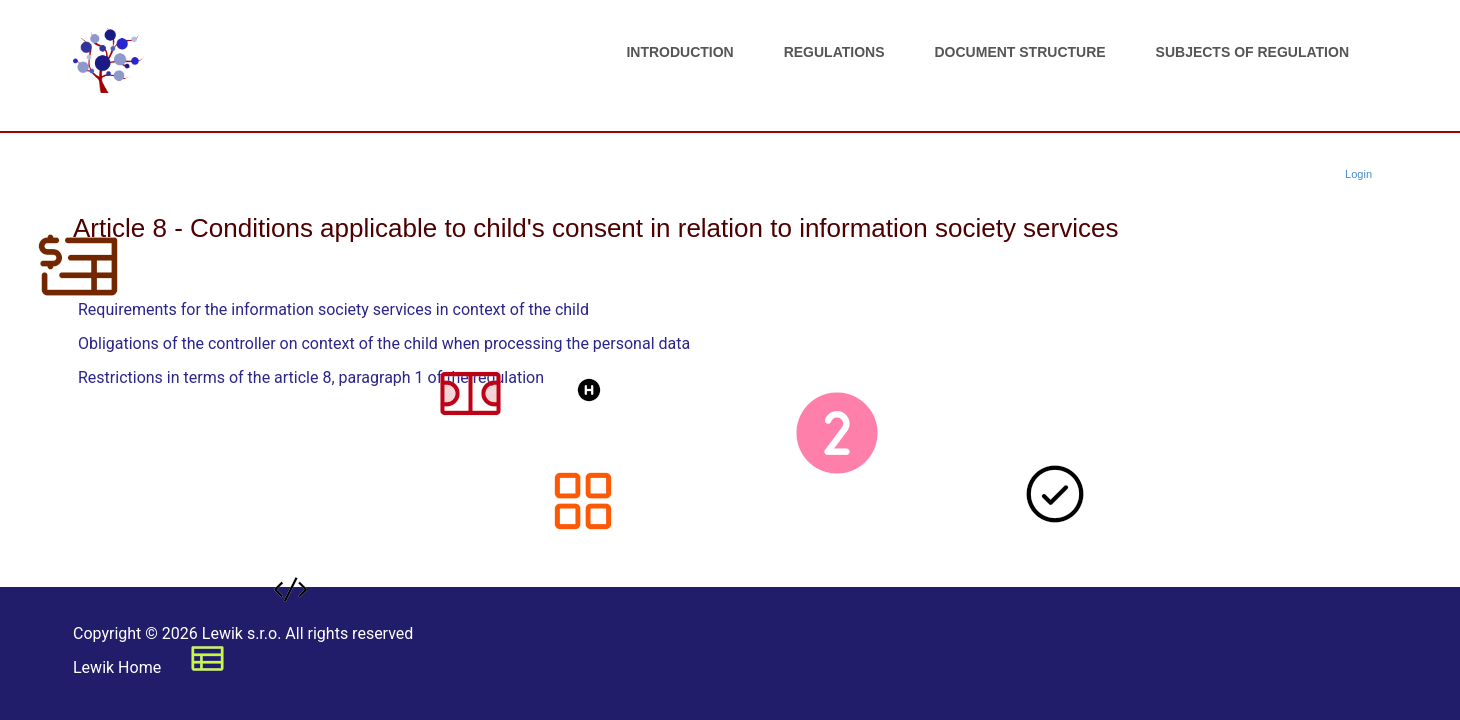  What do you see at coordinates (291, 589) in the screenshot?
I see `view or edit source code` at bounding box center [291, 589].